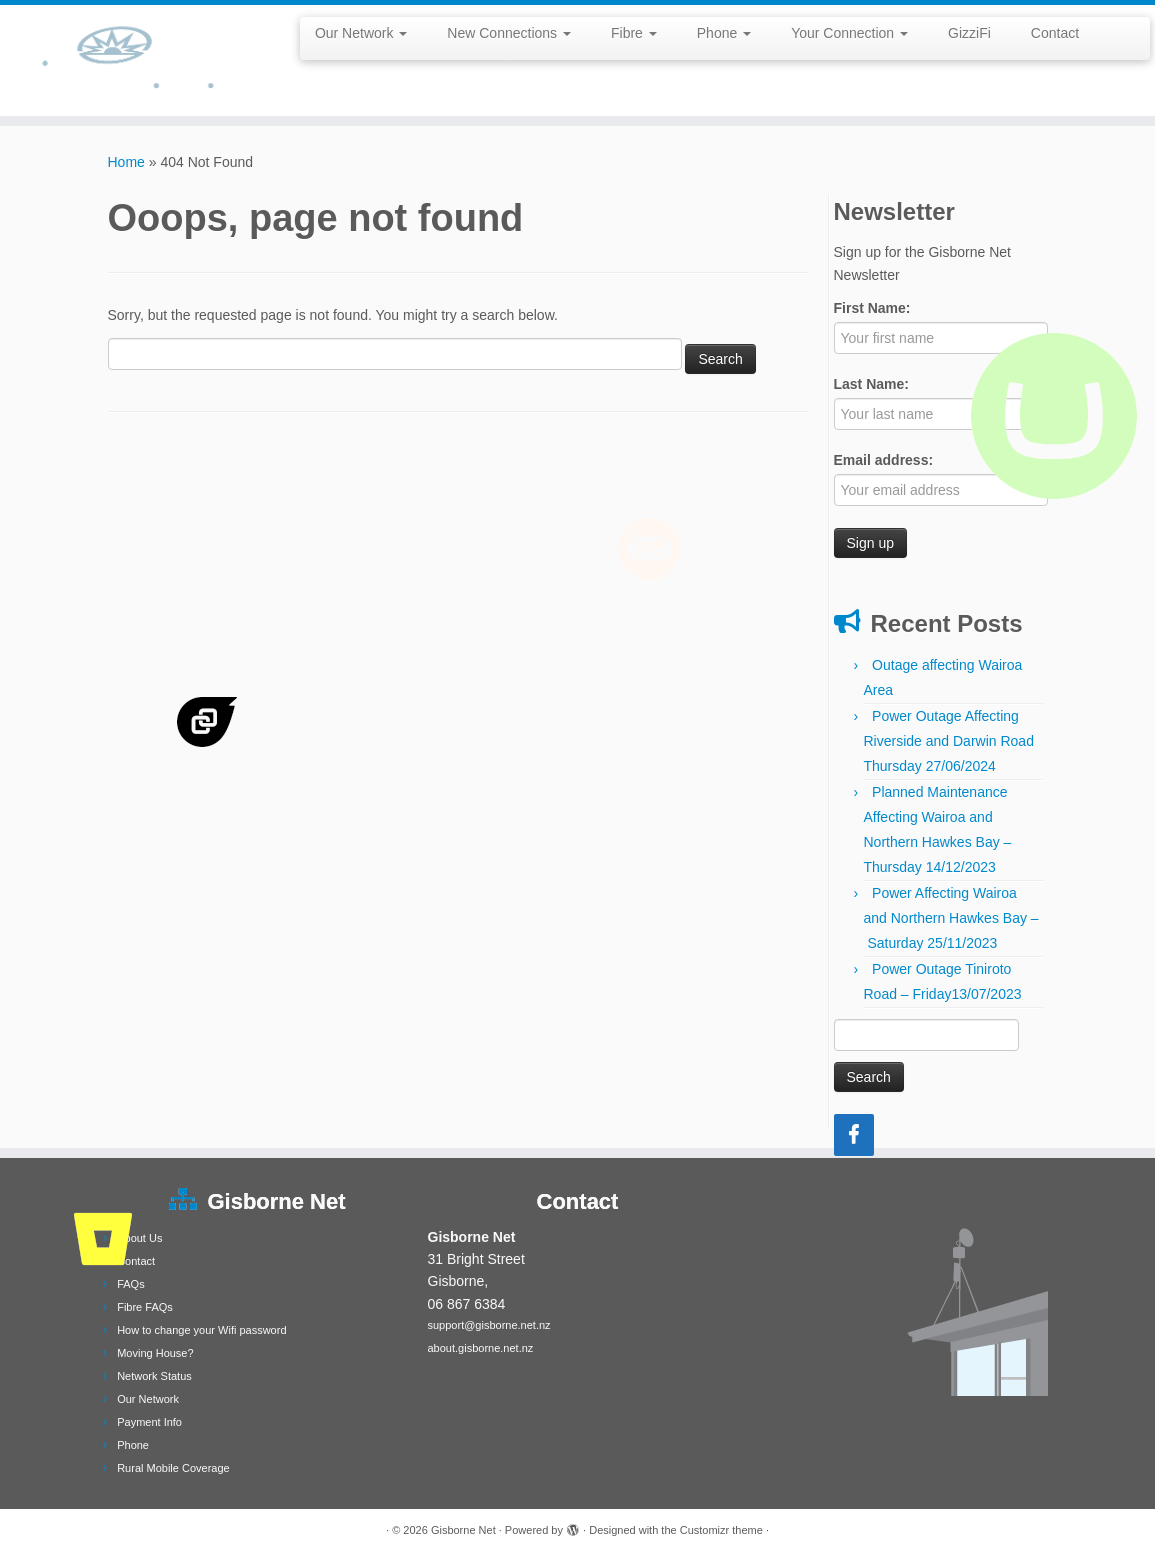 The width and height of the screenshot is (1155, 1561). What do you see at coordinates (103, 1239) in the screenshot?
I see `open Bitbucket repository` at bounding box center [103, 1239].